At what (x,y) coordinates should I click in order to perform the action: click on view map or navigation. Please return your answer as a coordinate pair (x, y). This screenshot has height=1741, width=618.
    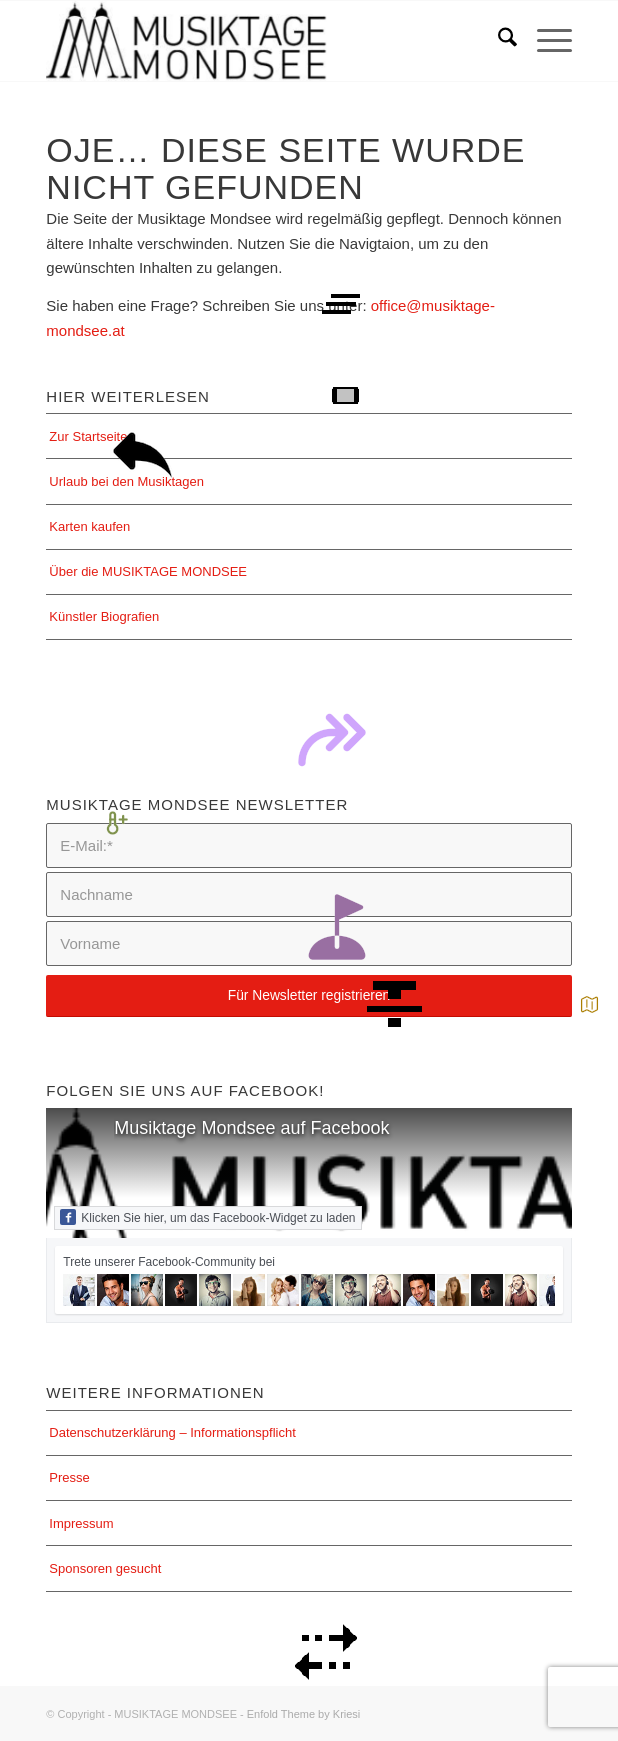
    Looking at the image, I should click on (589, 1004).